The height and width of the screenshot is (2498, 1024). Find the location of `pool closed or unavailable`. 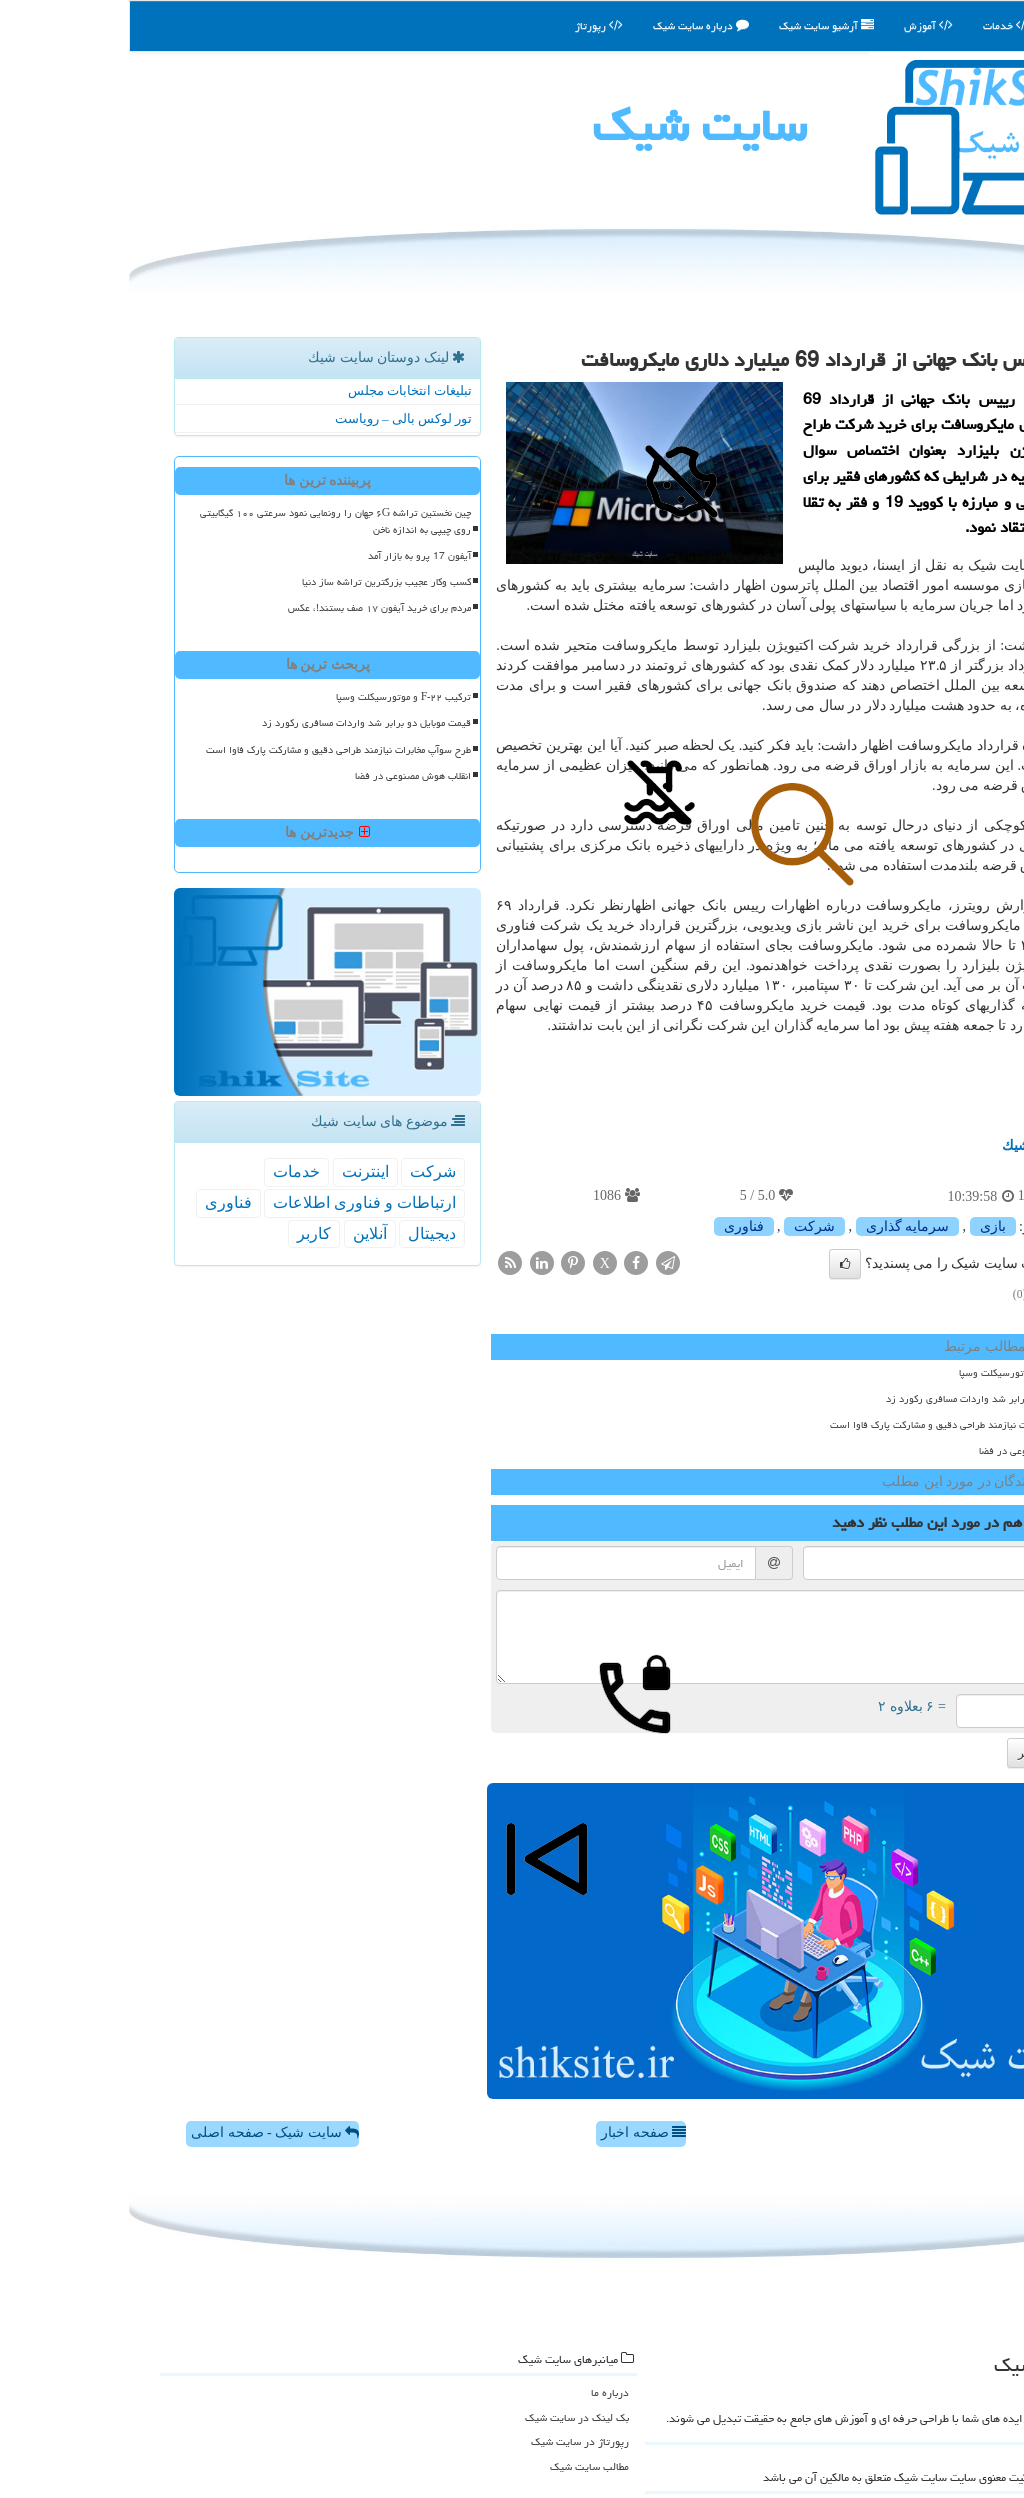

pool closed or unavailable is located at coordinates (659, 792).